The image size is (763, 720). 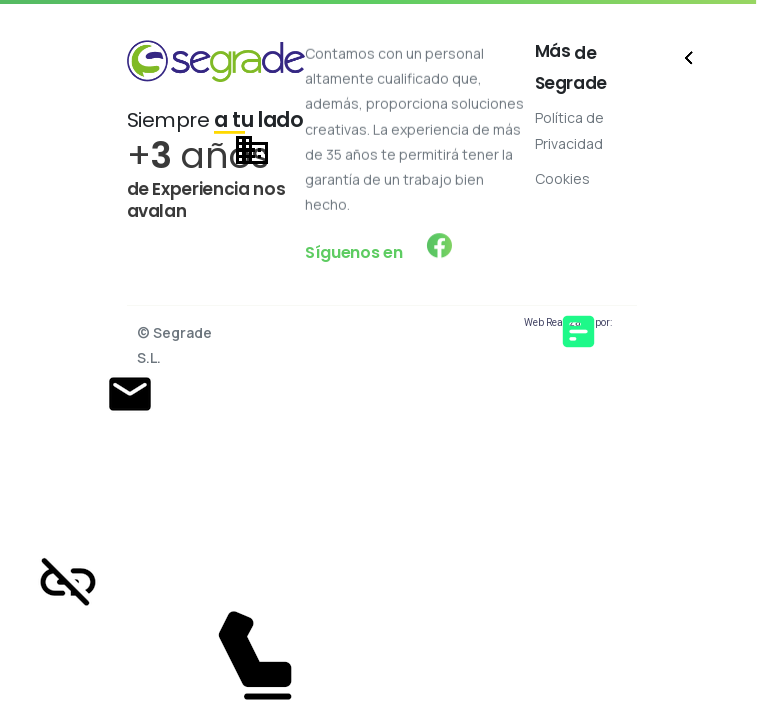 I want to click on open your email inbox, so click(x=130, y=394).